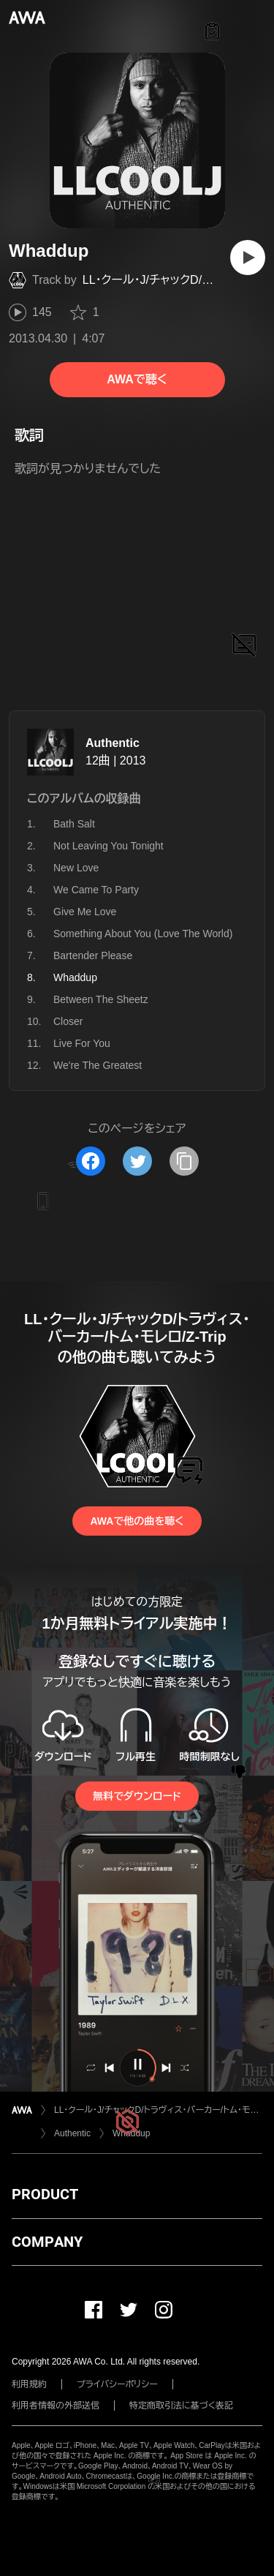 The width and height of the screenshot is (274, 2576). What do you see at coordinates (42, 1201) in the screenshot?
I see `indicates mobile device or smartphone` at bounding box center [42, 1201].